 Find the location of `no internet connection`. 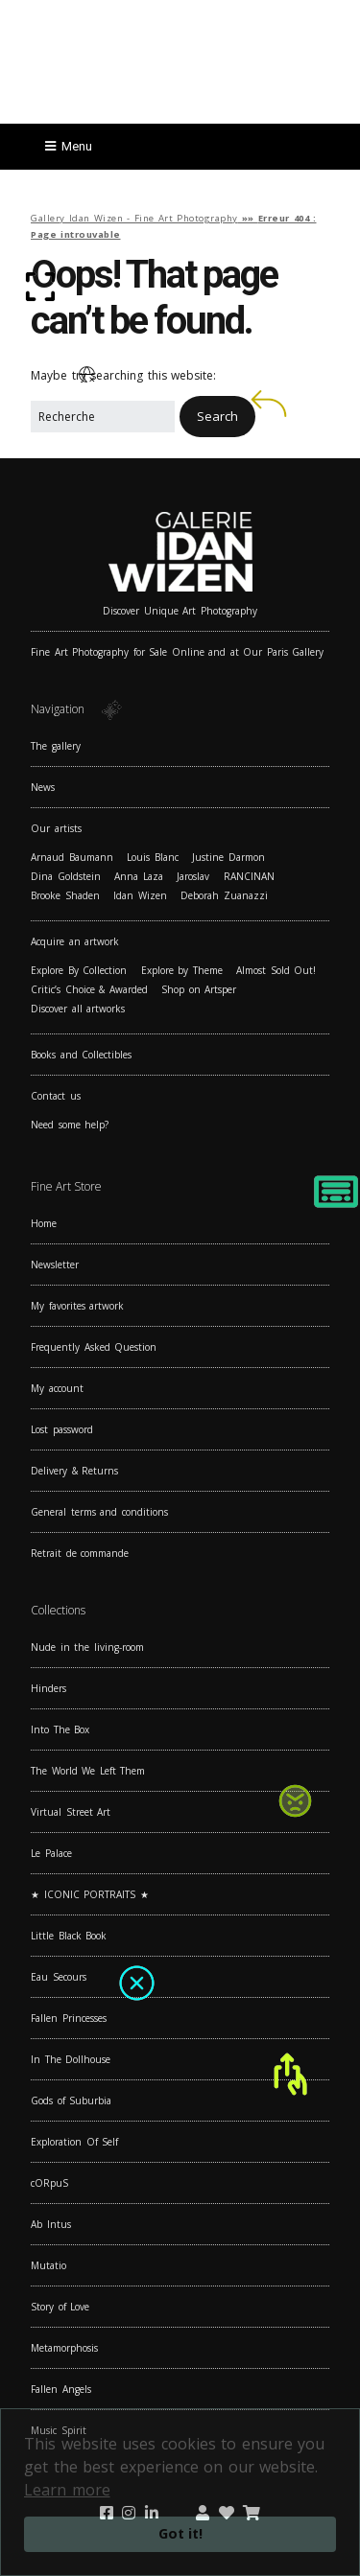

no internet connection is located at coordinates (86, 374).